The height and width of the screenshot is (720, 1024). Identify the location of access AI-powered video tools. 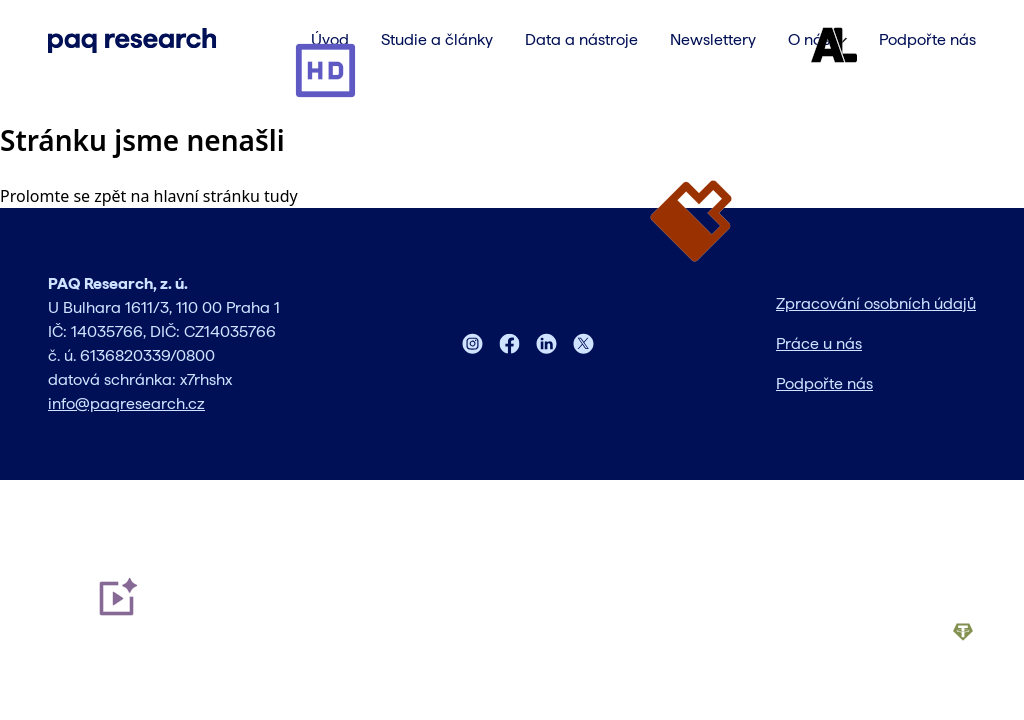
(116, 598).